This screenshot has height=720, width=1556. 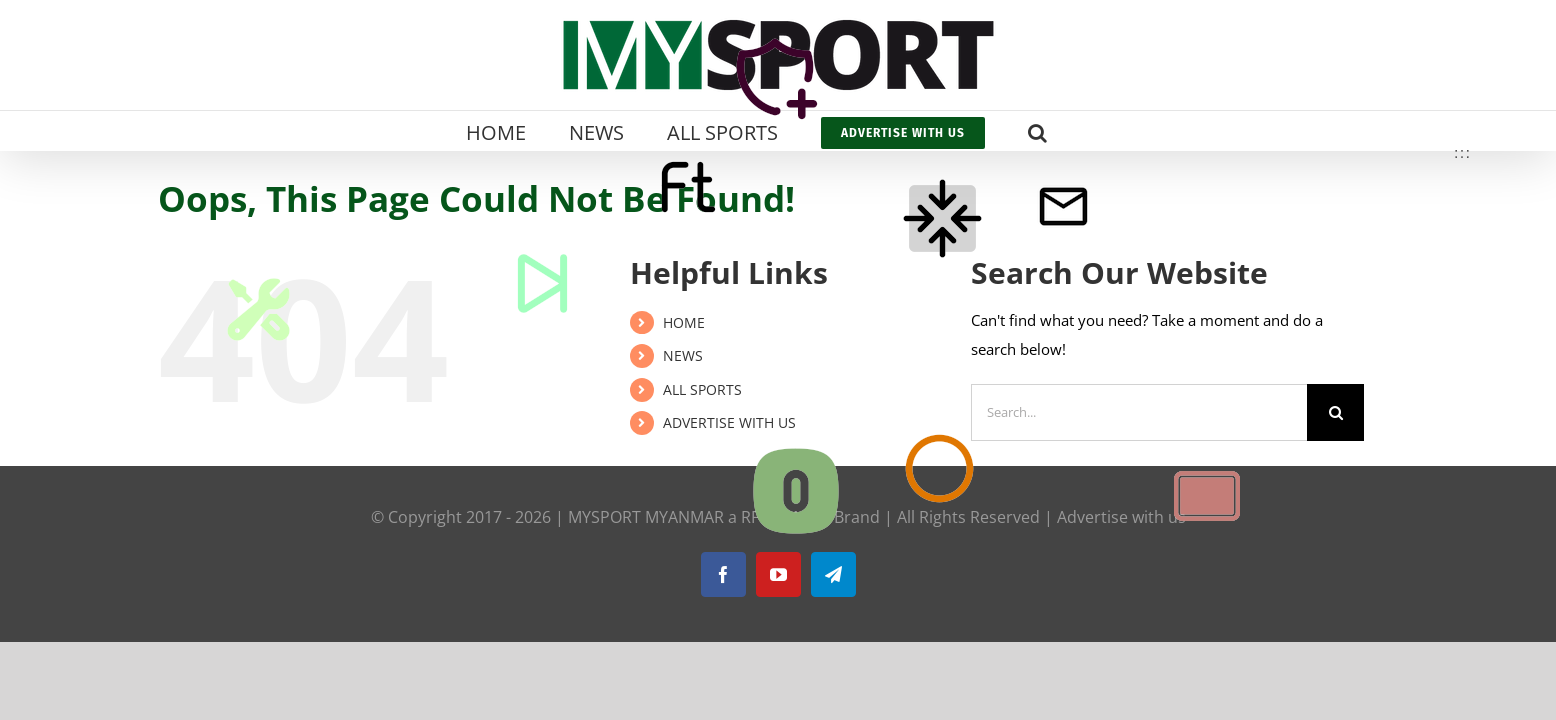 I want to click on indicates hungarian forint currency, so click(x=688, y=188).